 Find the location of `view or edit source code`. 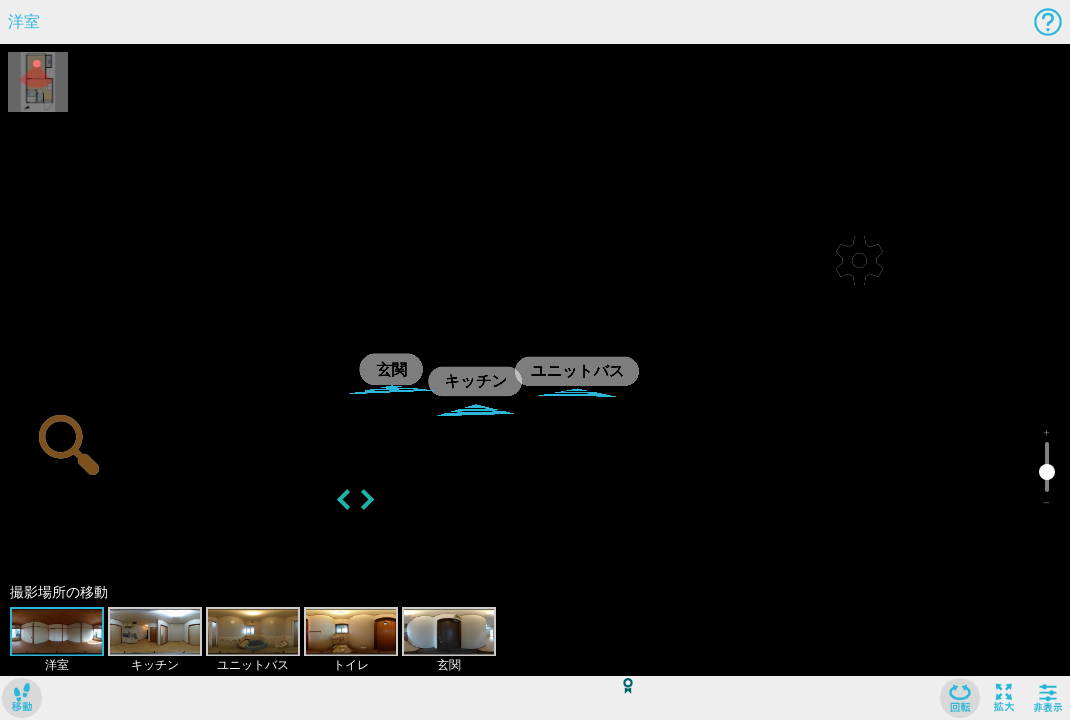

view or edit source code is located at coordinates (355, 499).